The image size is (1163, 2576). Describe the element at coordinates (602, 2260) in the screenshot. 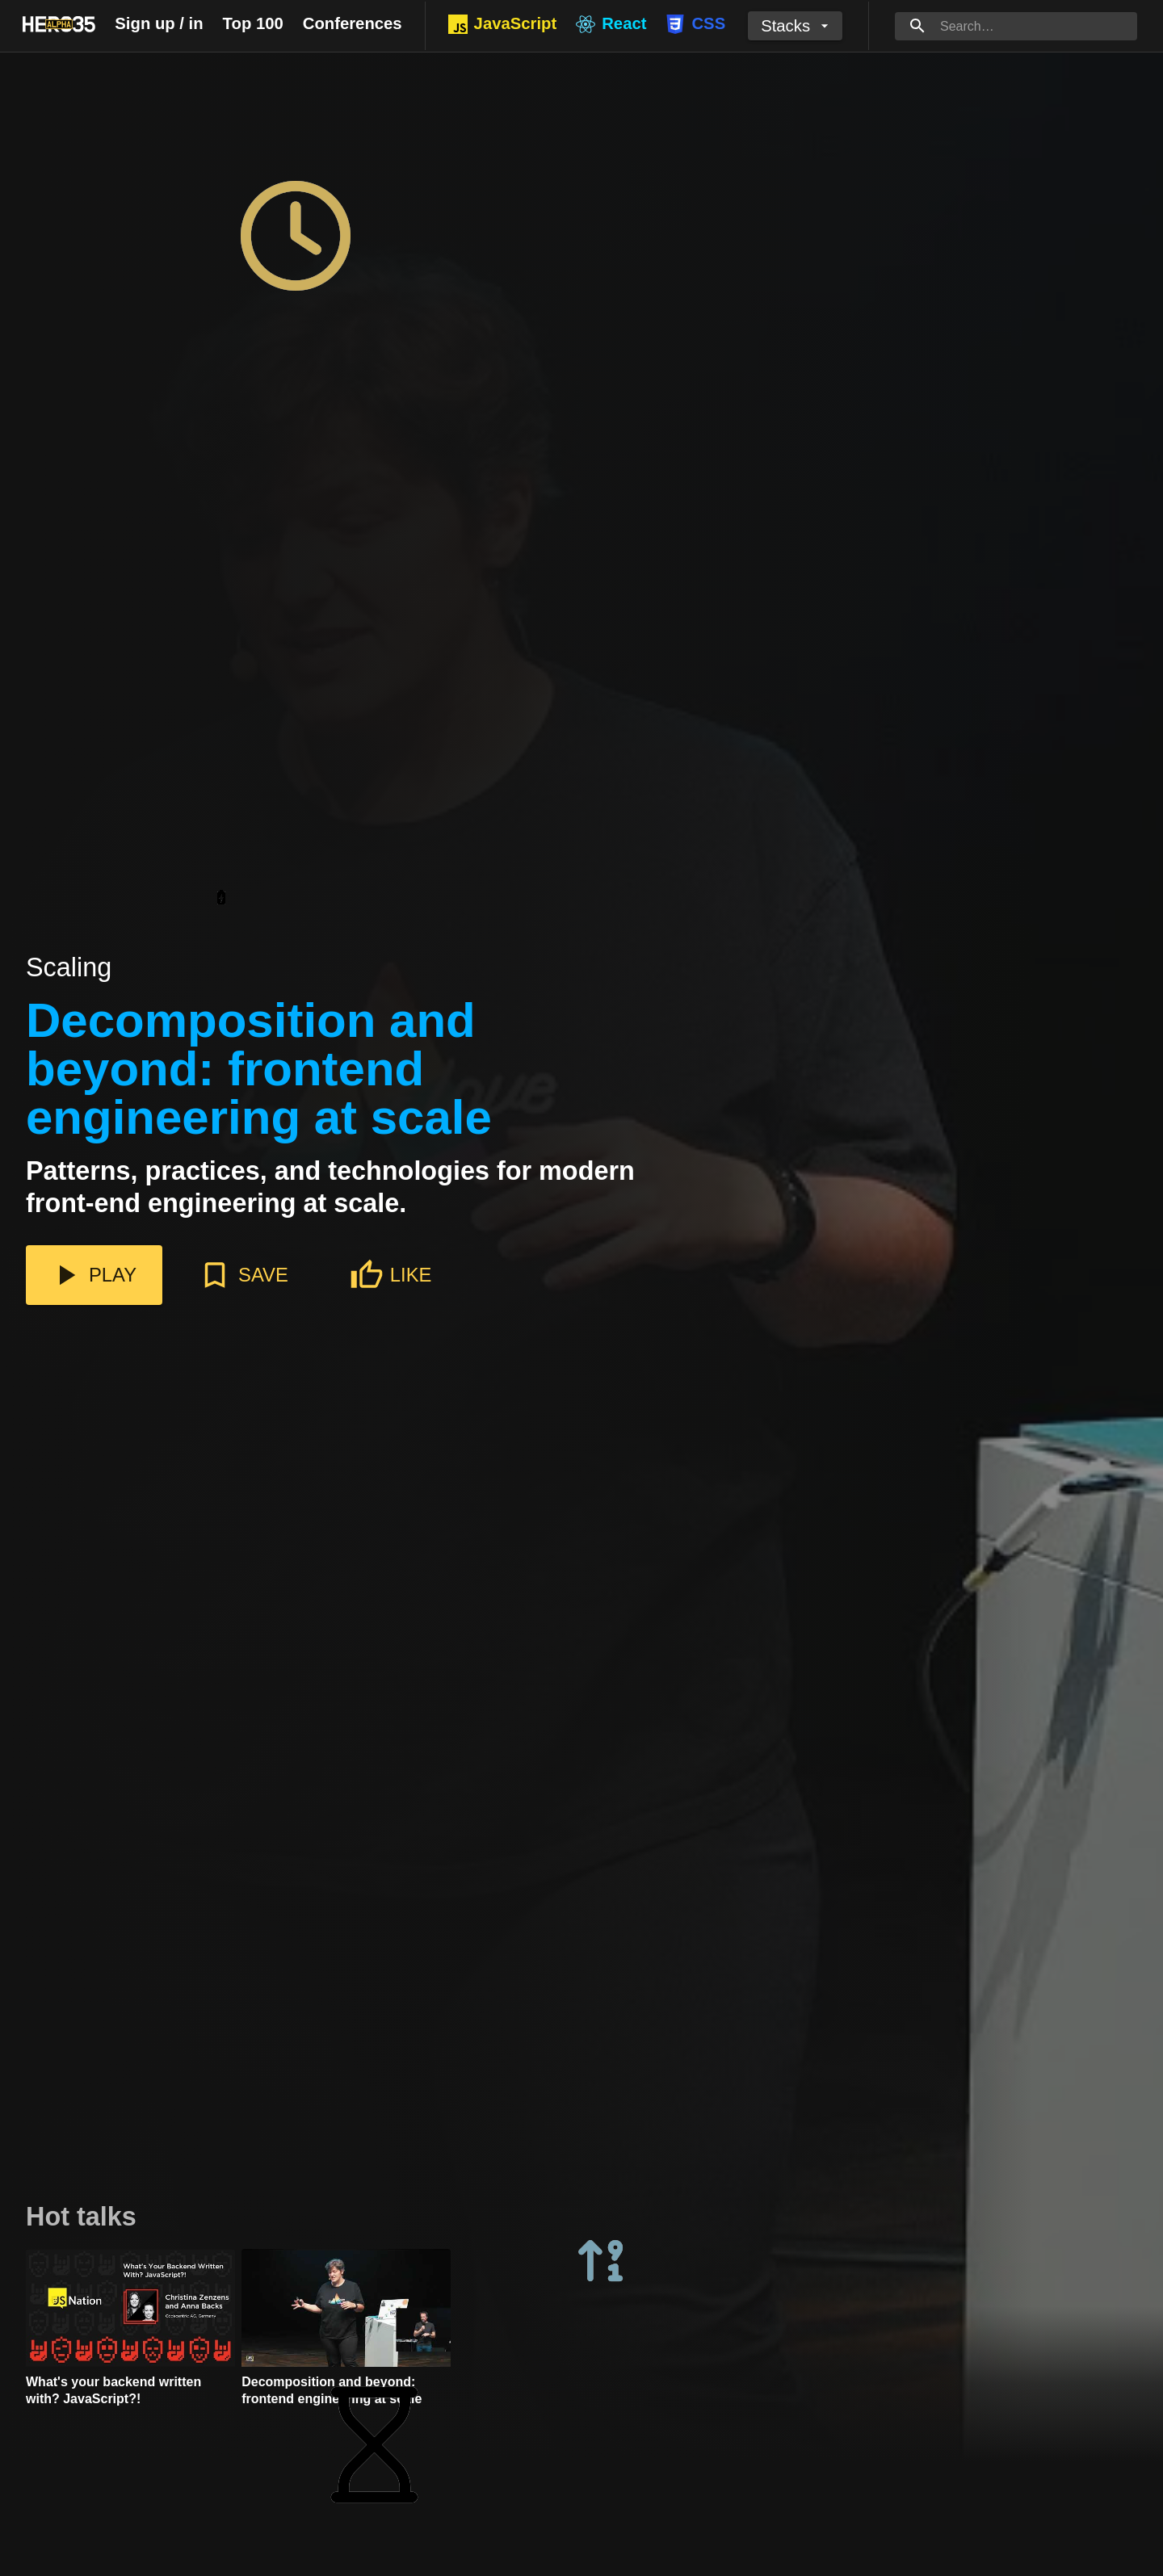

I see `sort numbers in descending order (9 to 1)` at that location.